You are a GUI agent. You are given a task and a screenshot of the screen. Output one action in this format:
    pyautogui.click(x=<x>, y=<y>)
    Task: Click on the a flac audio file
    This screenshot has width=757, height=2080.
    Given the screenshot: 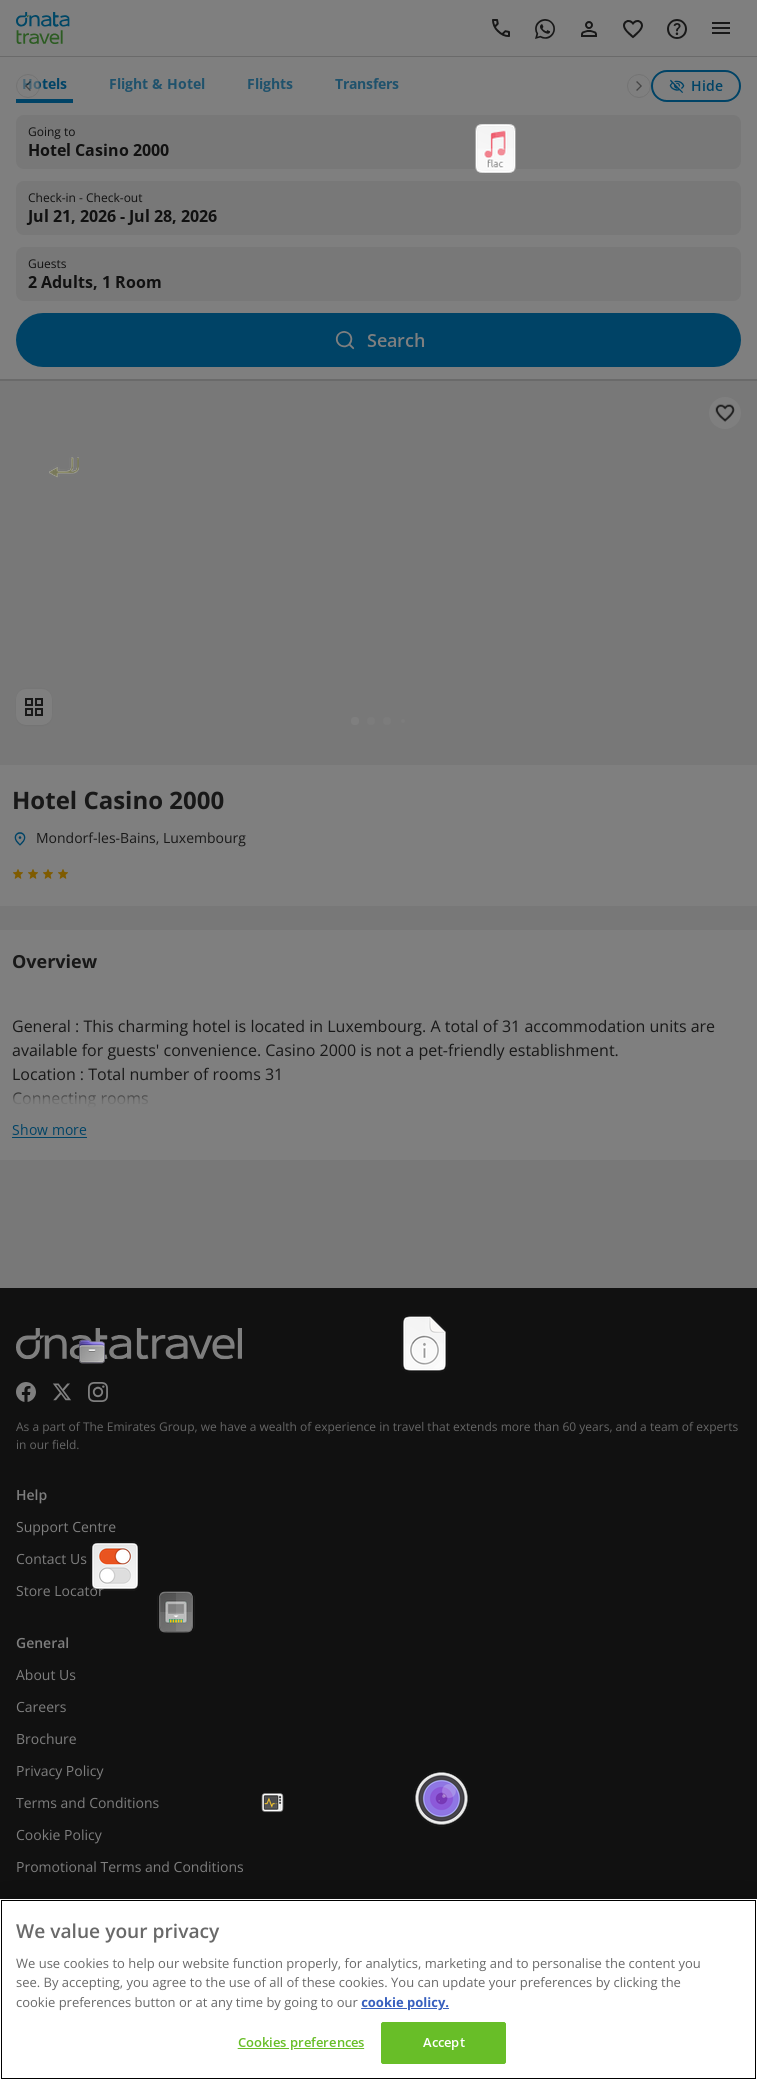 What is the action you would take?
    pyautogui.click(x=495, y=148)
    